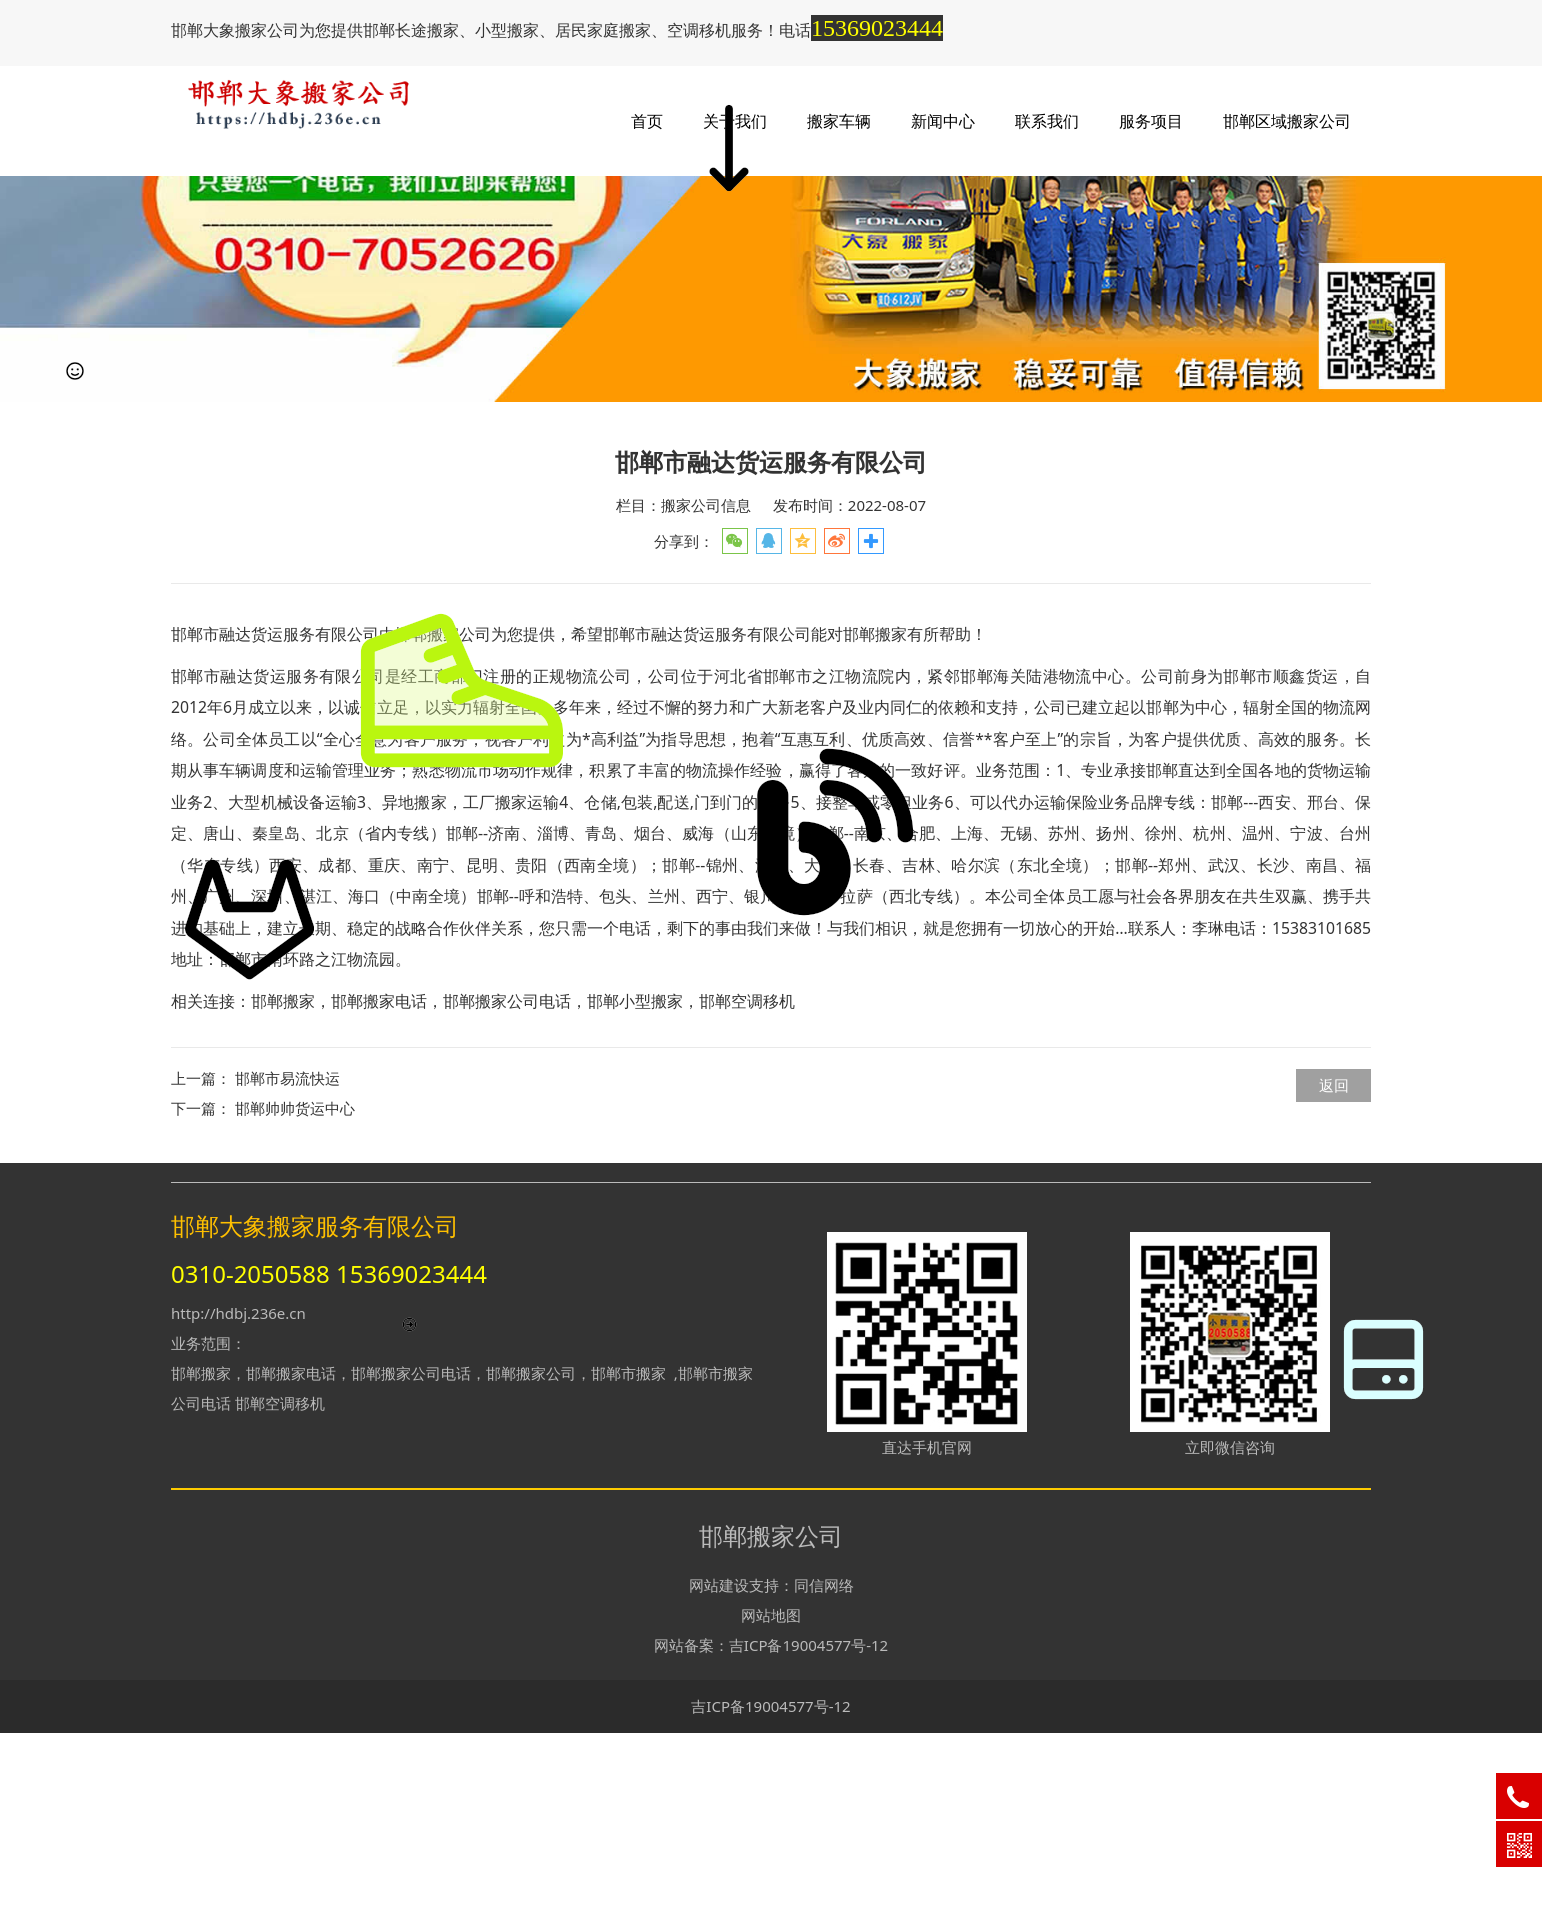 Image resolution: width=1542 pixels, height=1909 pixels. I want to click on access blog or publishing platform, so click(830, 832).